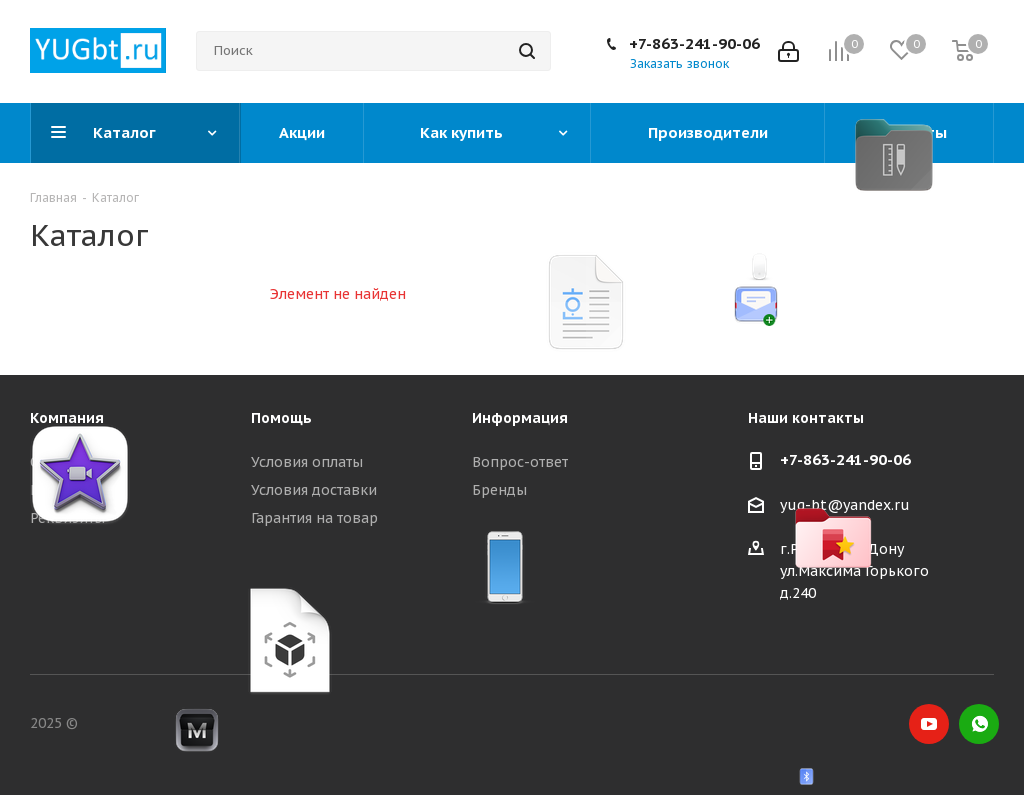  I want to click on indicates bluetooth is currently active, so click(806, 776).